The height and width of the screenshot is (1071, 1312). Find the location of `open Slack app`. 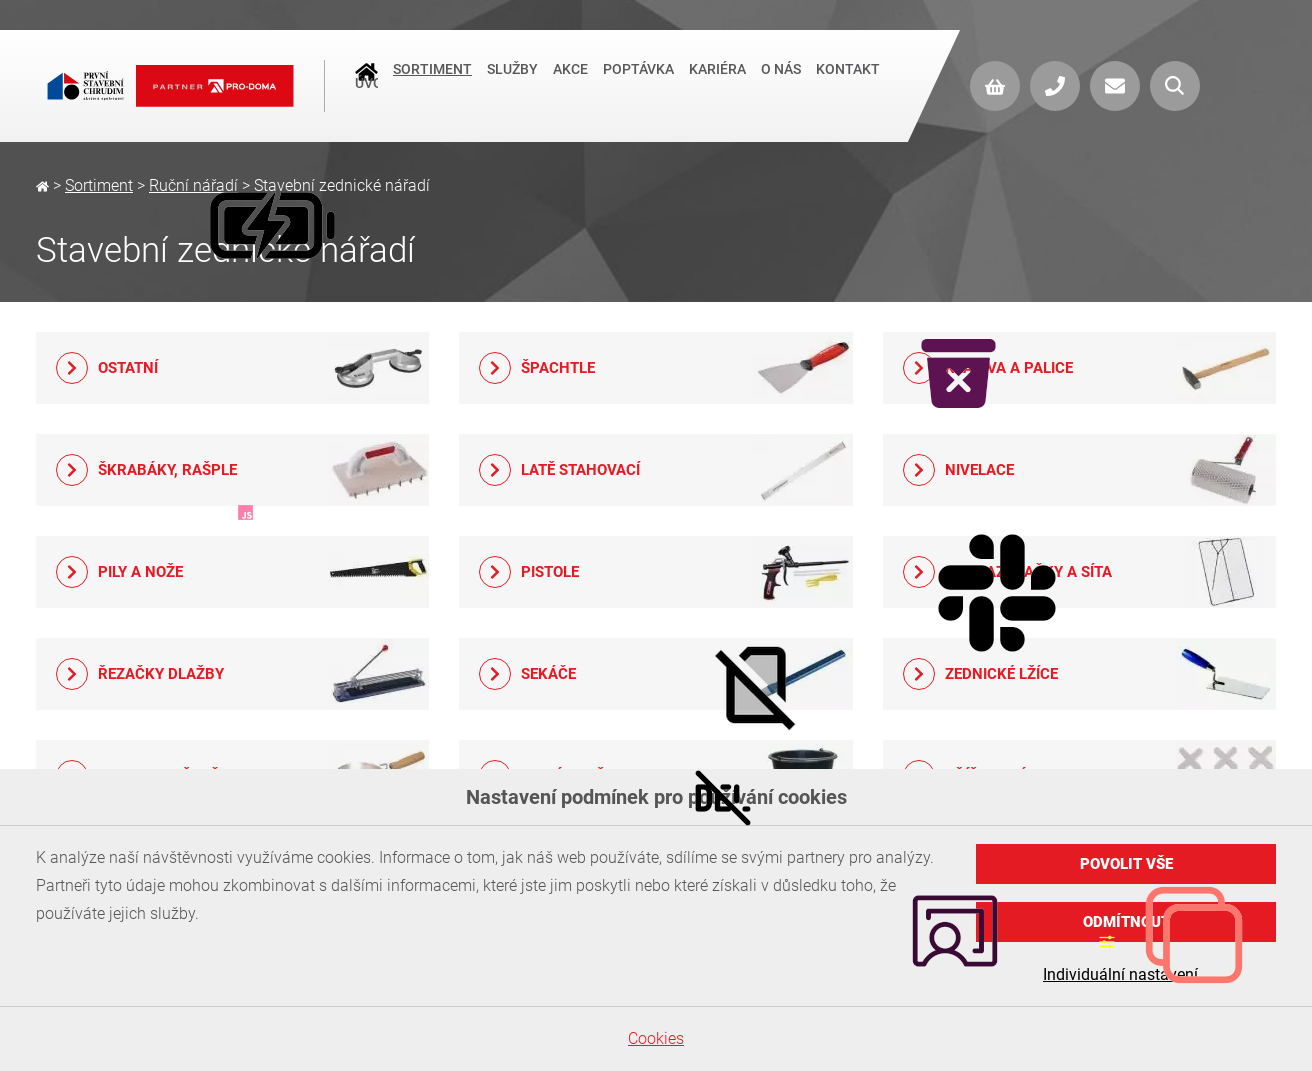

open Slack app is located at coordinates (997, 593).